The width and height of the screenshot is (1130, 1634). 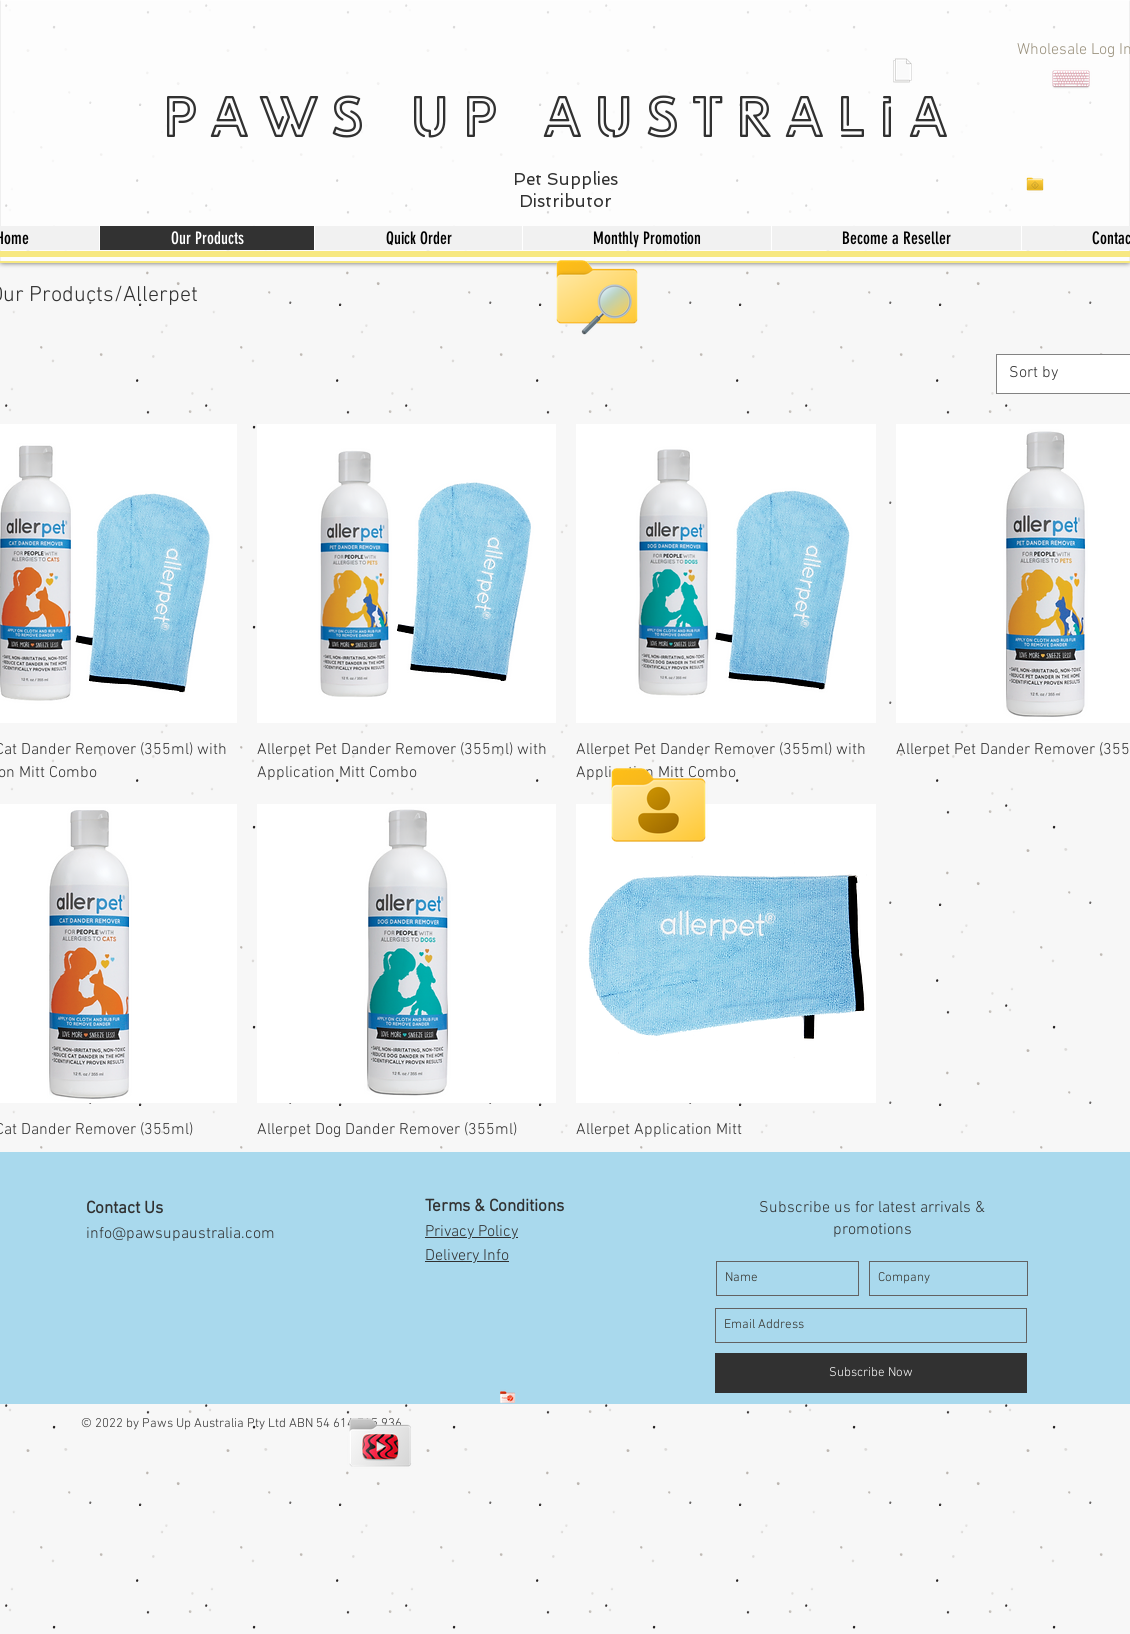 I want to click on open framework7 project folder, so click(x=507, y=1397).